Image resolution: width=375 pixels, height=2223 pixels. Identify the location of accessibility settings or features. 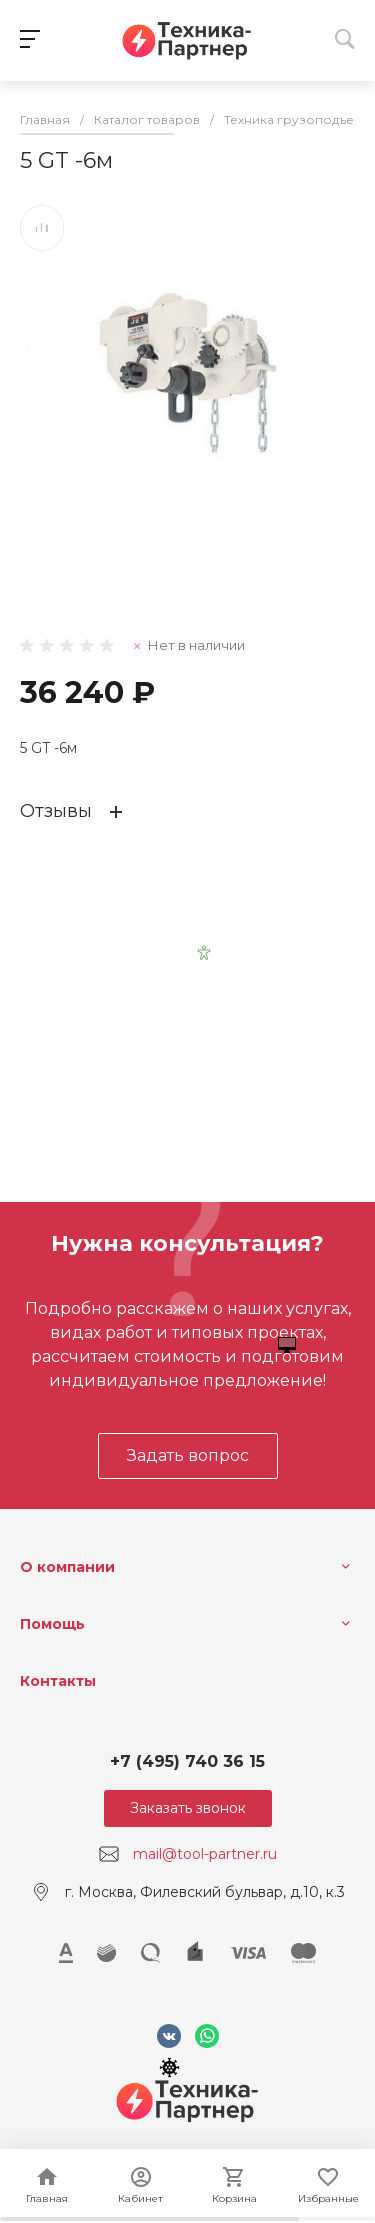
(204, 953).